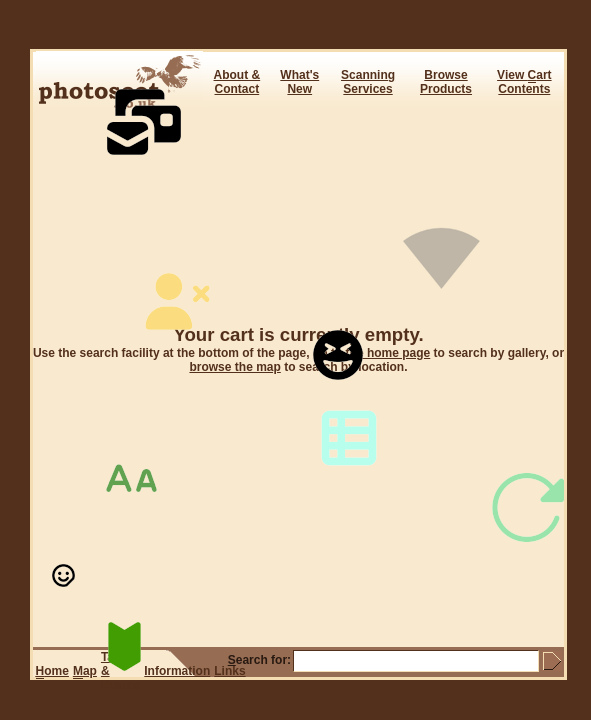 This screenshot has width=591, height=720. Describe the element at coordinates (144, 122) in the screenshot. I see `access bulk mail or mass messaging` at that location.